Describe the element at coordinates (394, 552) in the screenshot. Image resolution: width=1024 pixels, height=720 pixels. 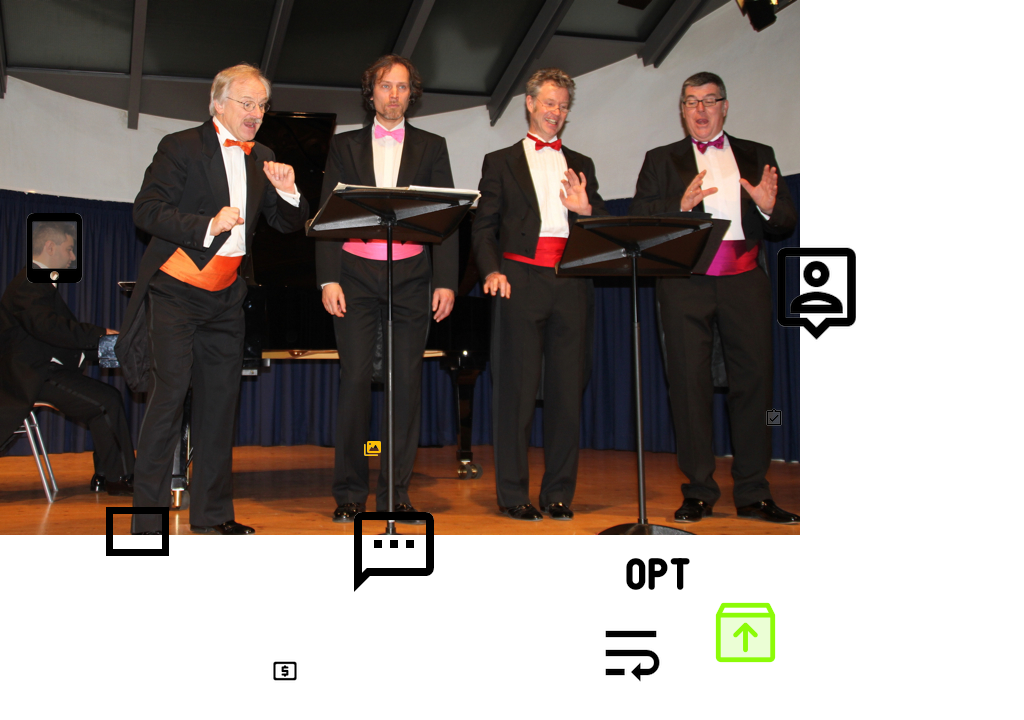
I see `open text messages` at that location.